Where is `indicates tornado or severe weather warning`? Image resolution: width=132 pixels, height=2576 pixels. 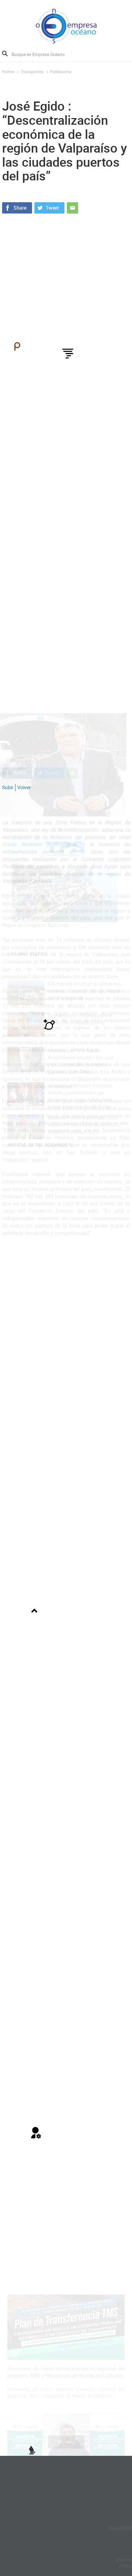
indicates tornado or severe weather warning is located at coordinates (68, 353).